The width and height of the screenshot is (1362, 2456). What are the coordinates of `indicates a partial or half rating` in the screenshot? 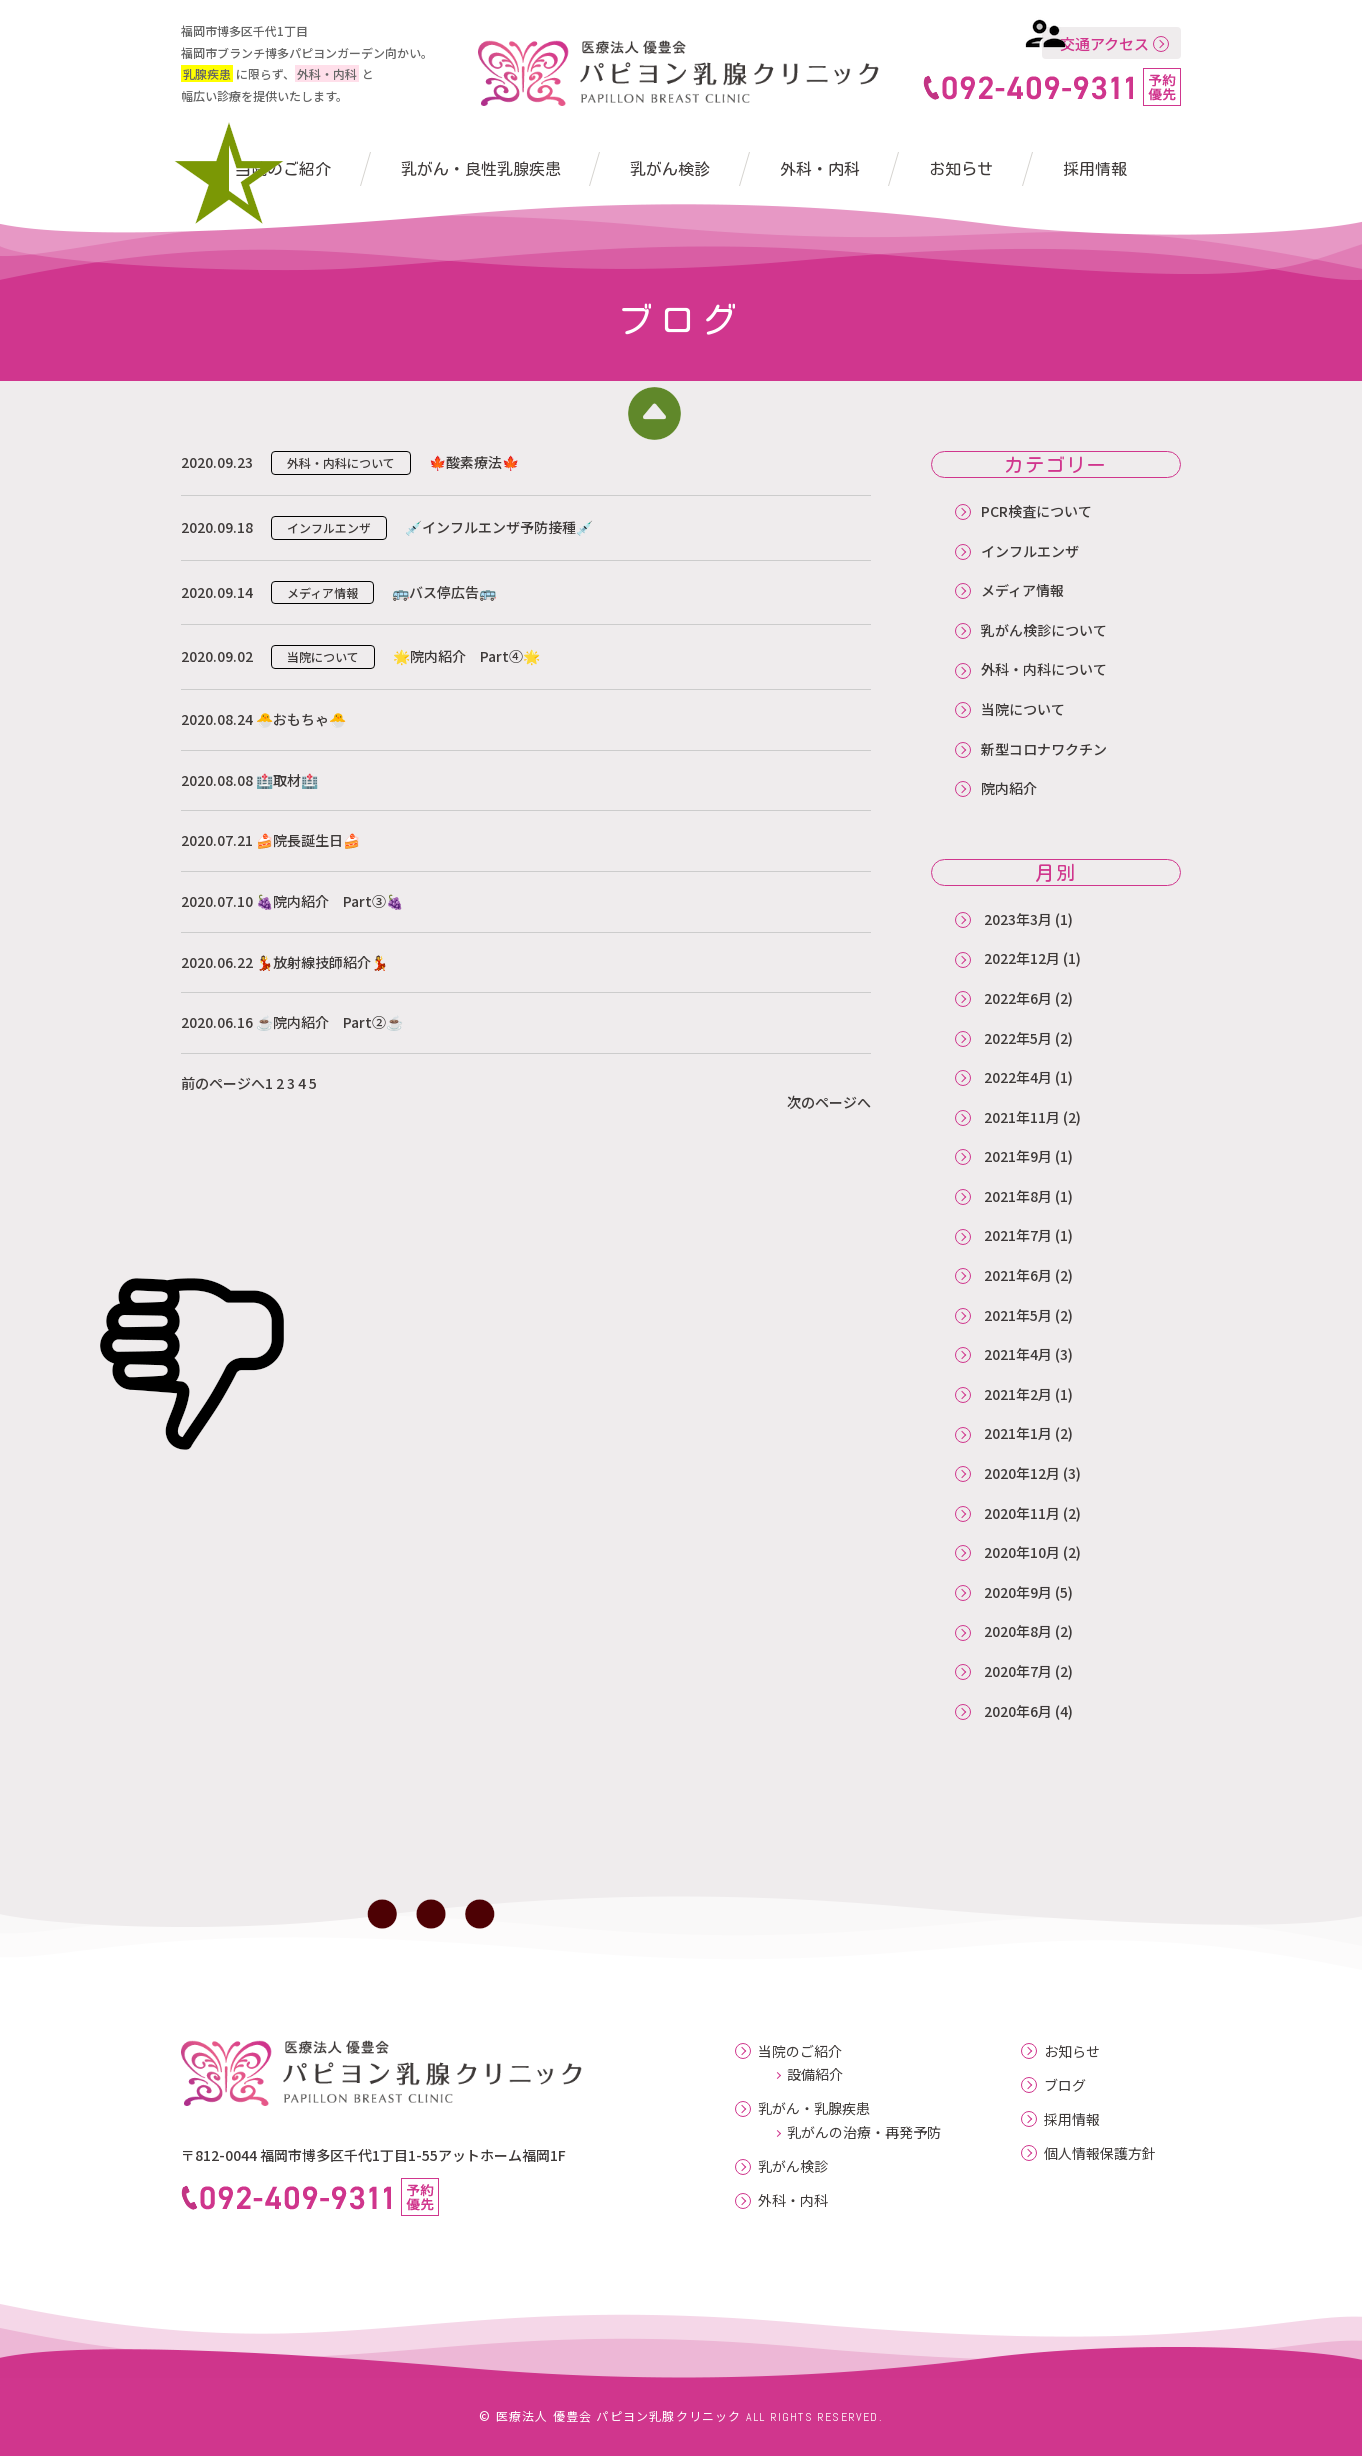 It's located at (229, 173).